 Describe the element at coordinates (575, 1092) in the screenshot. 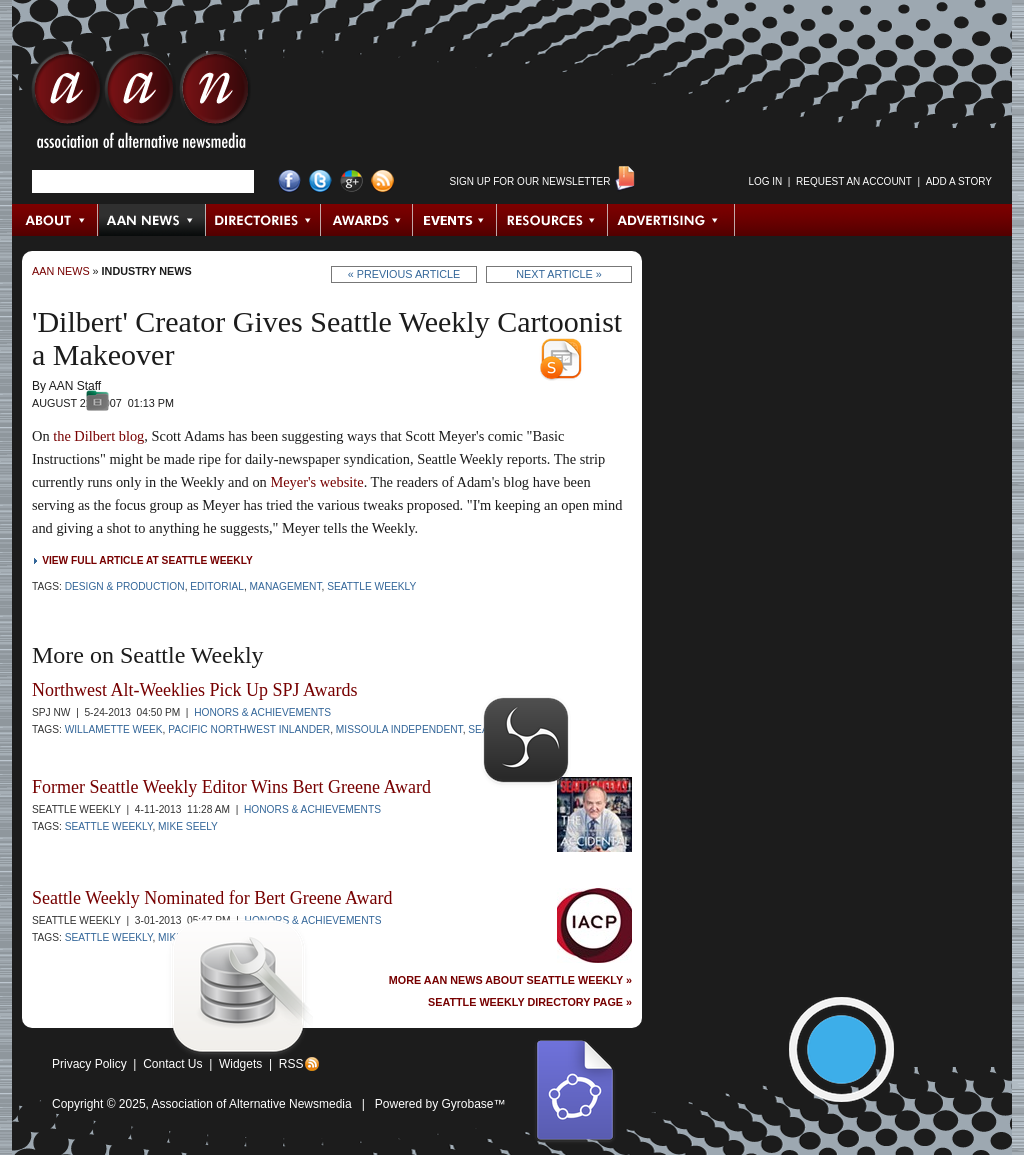

I see `a geogebra file document` at that location.